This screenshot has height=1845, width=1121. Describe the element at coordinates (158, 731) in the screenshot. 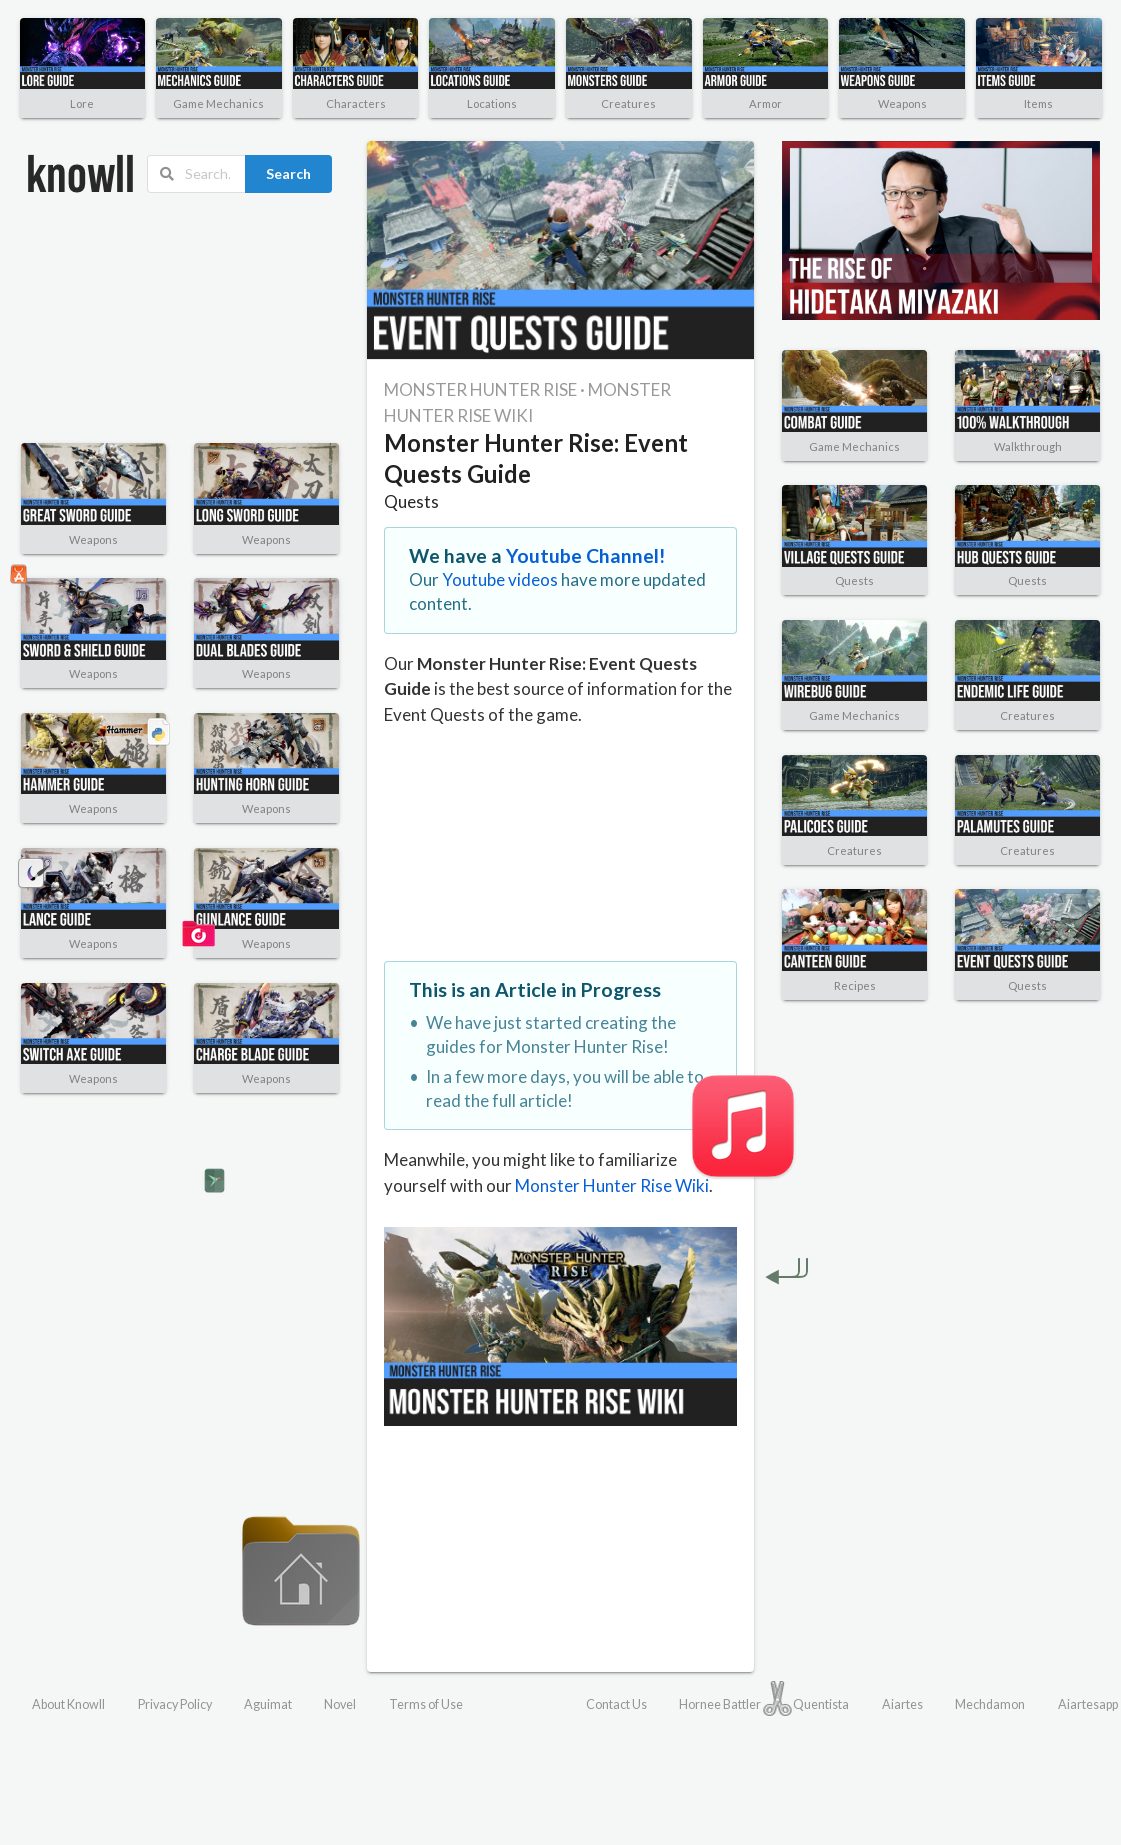

I see `a python script or source code file` at that location.